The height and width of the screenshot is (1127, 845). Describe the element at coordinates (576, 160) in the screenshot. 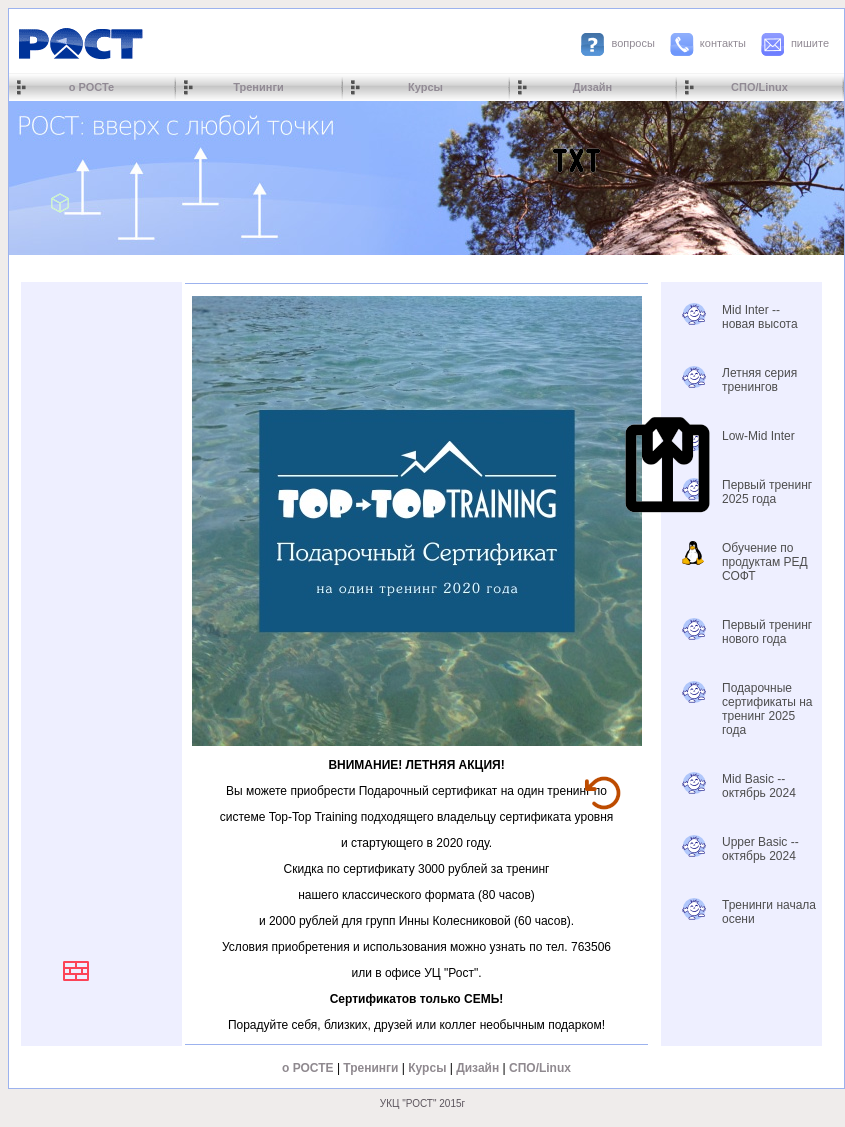

I see `indicates a plain text file format` at that location.